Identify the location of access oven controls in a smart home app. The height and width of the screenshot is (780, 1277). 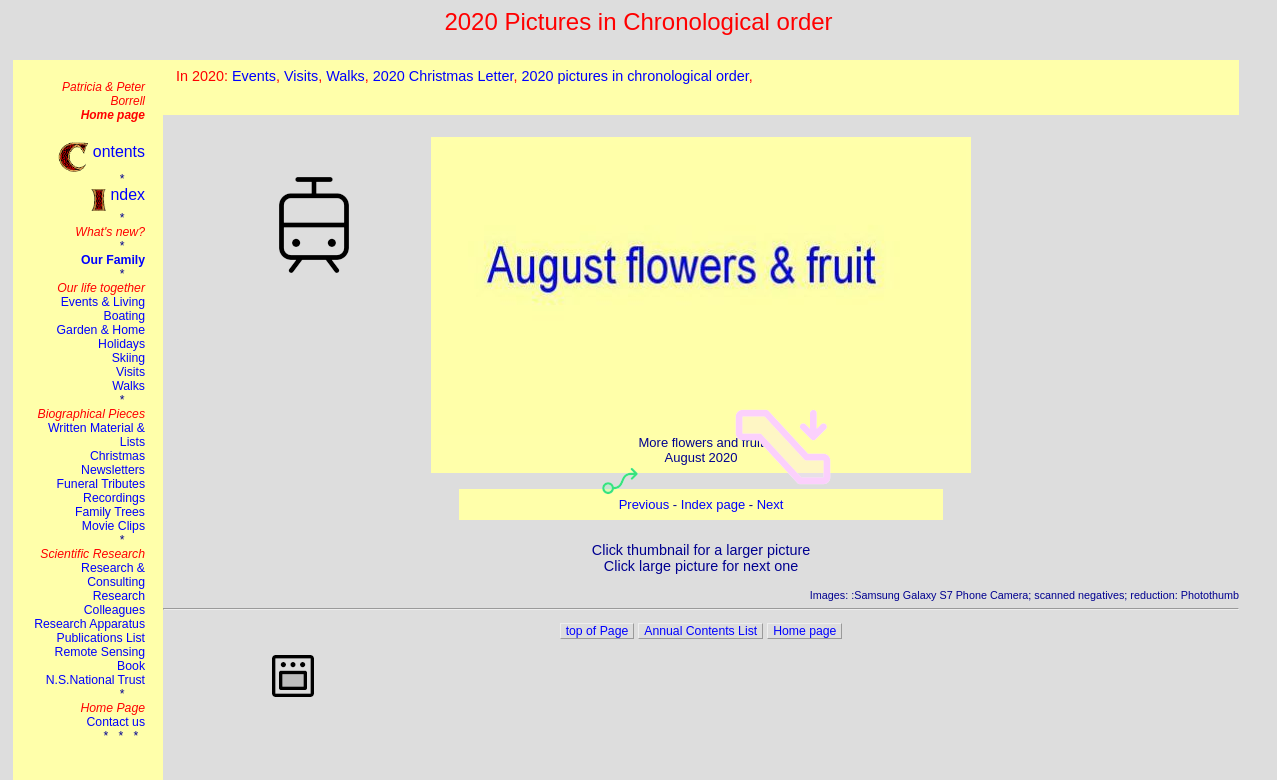
(293, 676).